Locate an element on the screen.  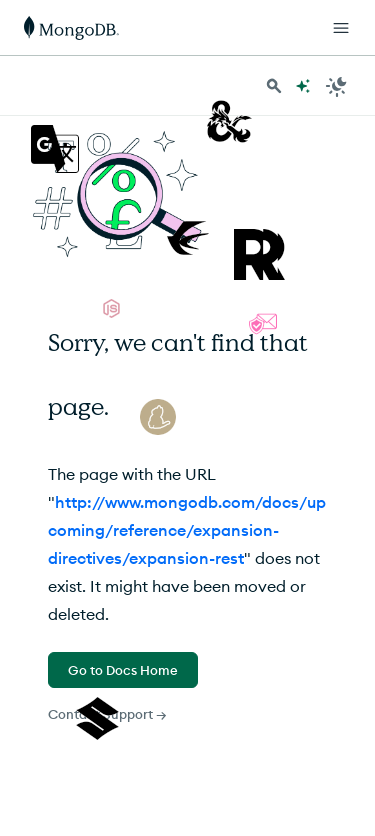
Dungeons & Dragons official logo is located at coordinates (229, 121).